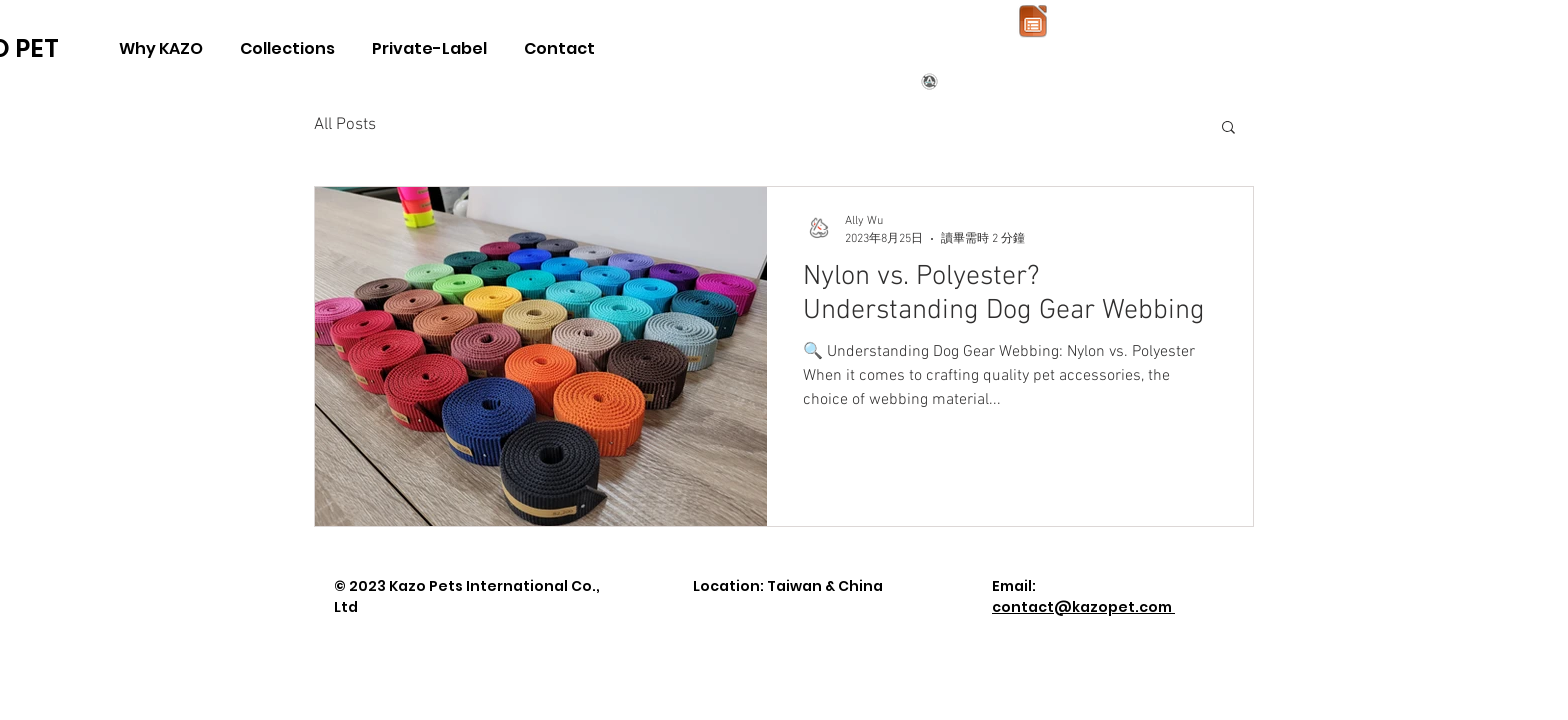  What do you see at coordinates (1033, 21) in the screenshot?
I see `open libreoffice impress presentation software` at bounding box center [1033, 21].